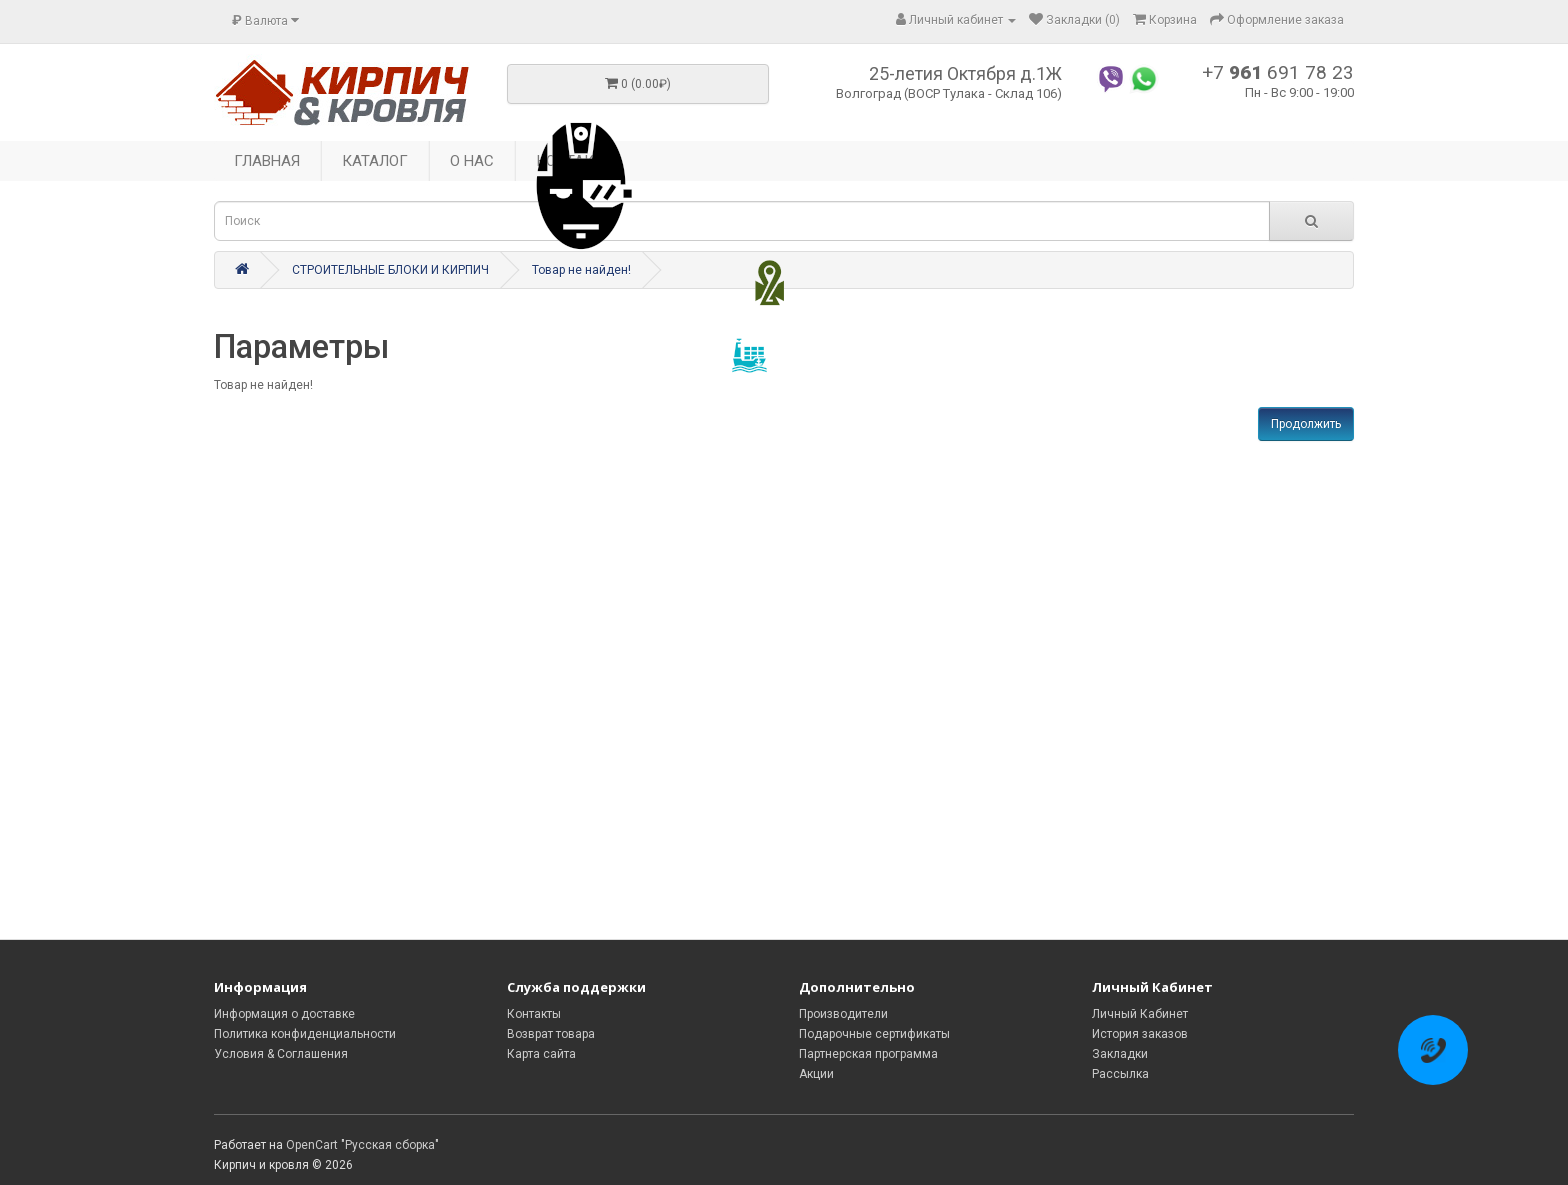 This screenshot has height=1185, width=1568. What do you see at coordinates (749, 355) in the screenshot?
I see `view shipping or freight status` at bounding box center [749, 355].